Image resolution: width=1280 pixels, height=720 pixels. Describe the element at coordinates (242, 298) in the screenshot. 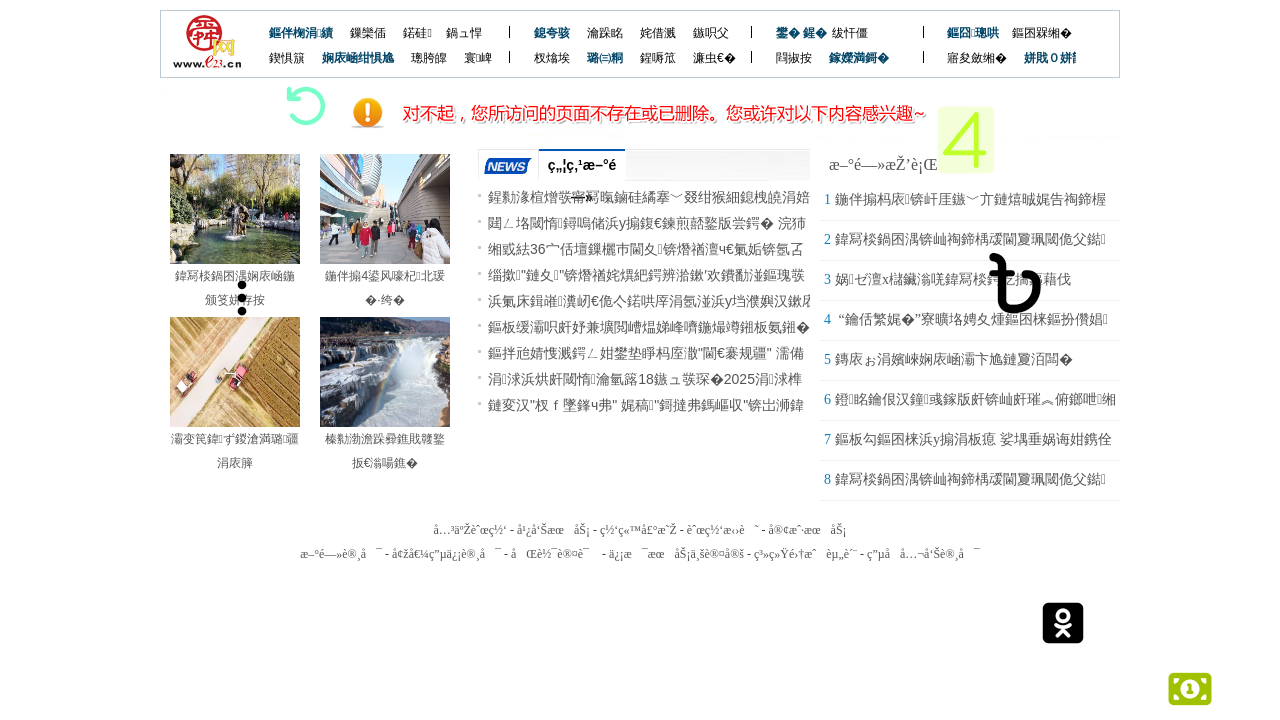

I see `open more options menu` at that location.